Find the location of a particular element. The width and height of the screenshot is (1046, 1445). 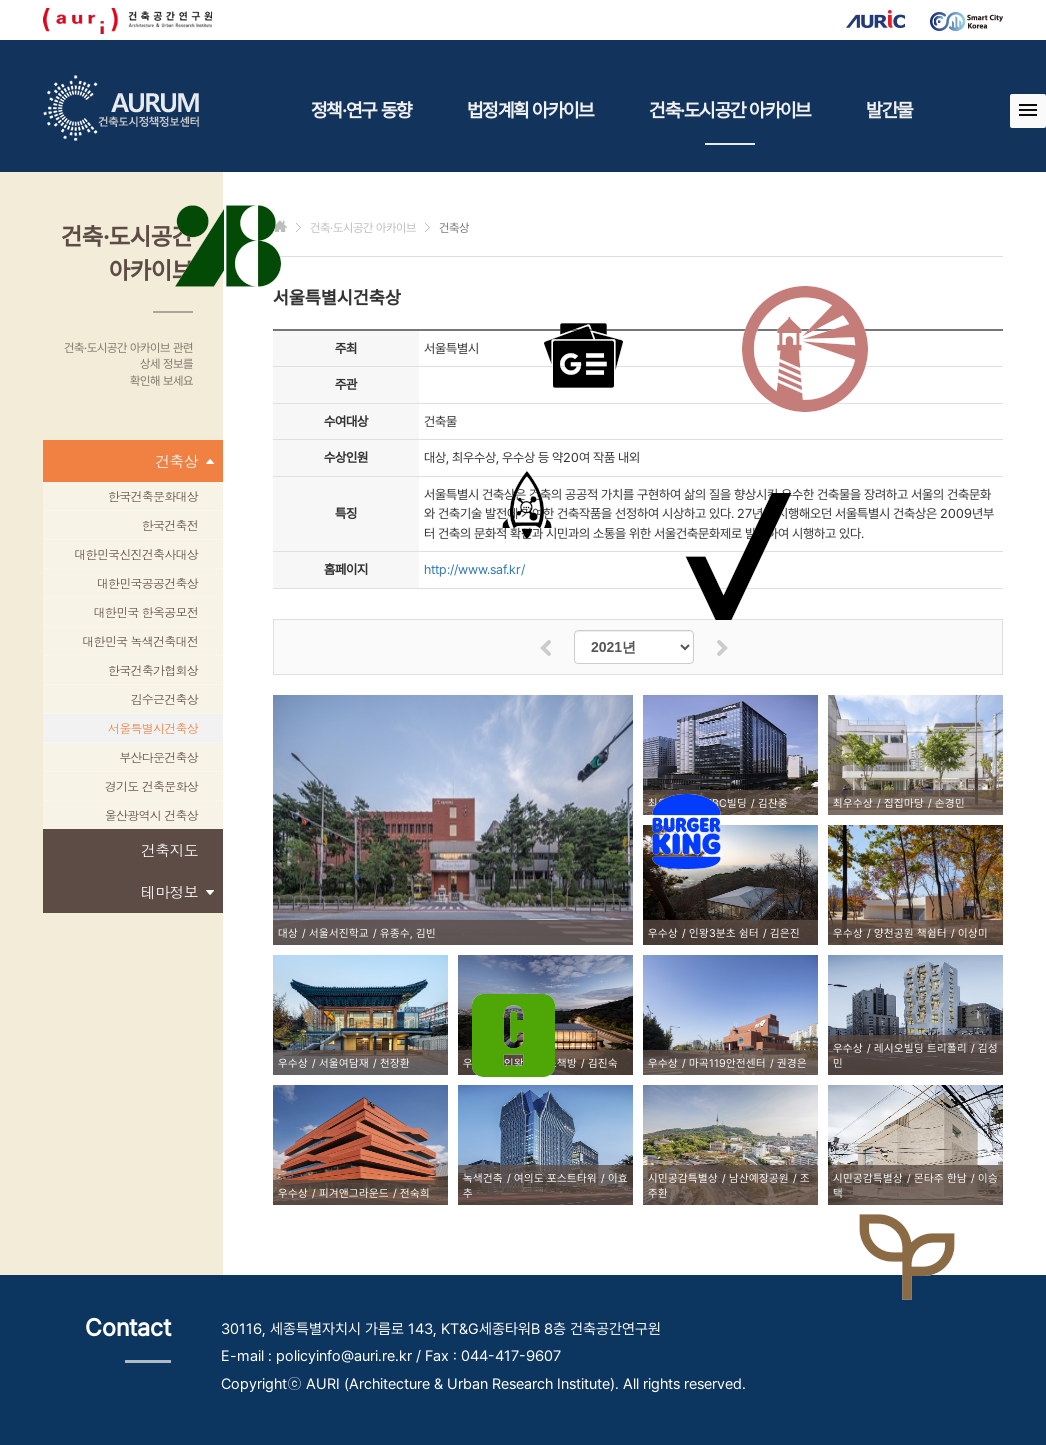

open Google News app is located at coordinates (583, 355).